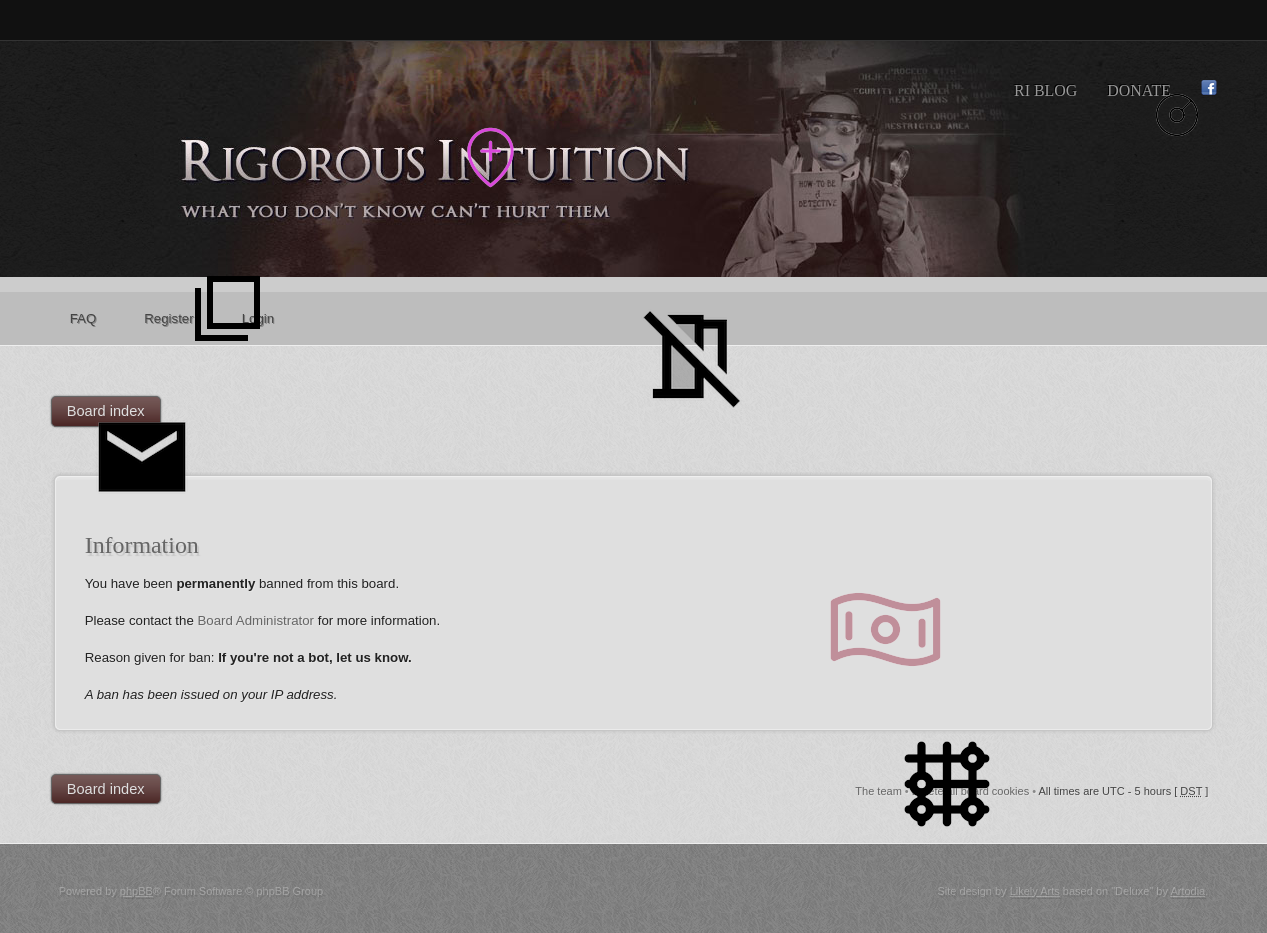  What do you see at coordinates (1177, 115) in the screenshot?
I see `play or access media disc content` at bounding box center [1177, 115].